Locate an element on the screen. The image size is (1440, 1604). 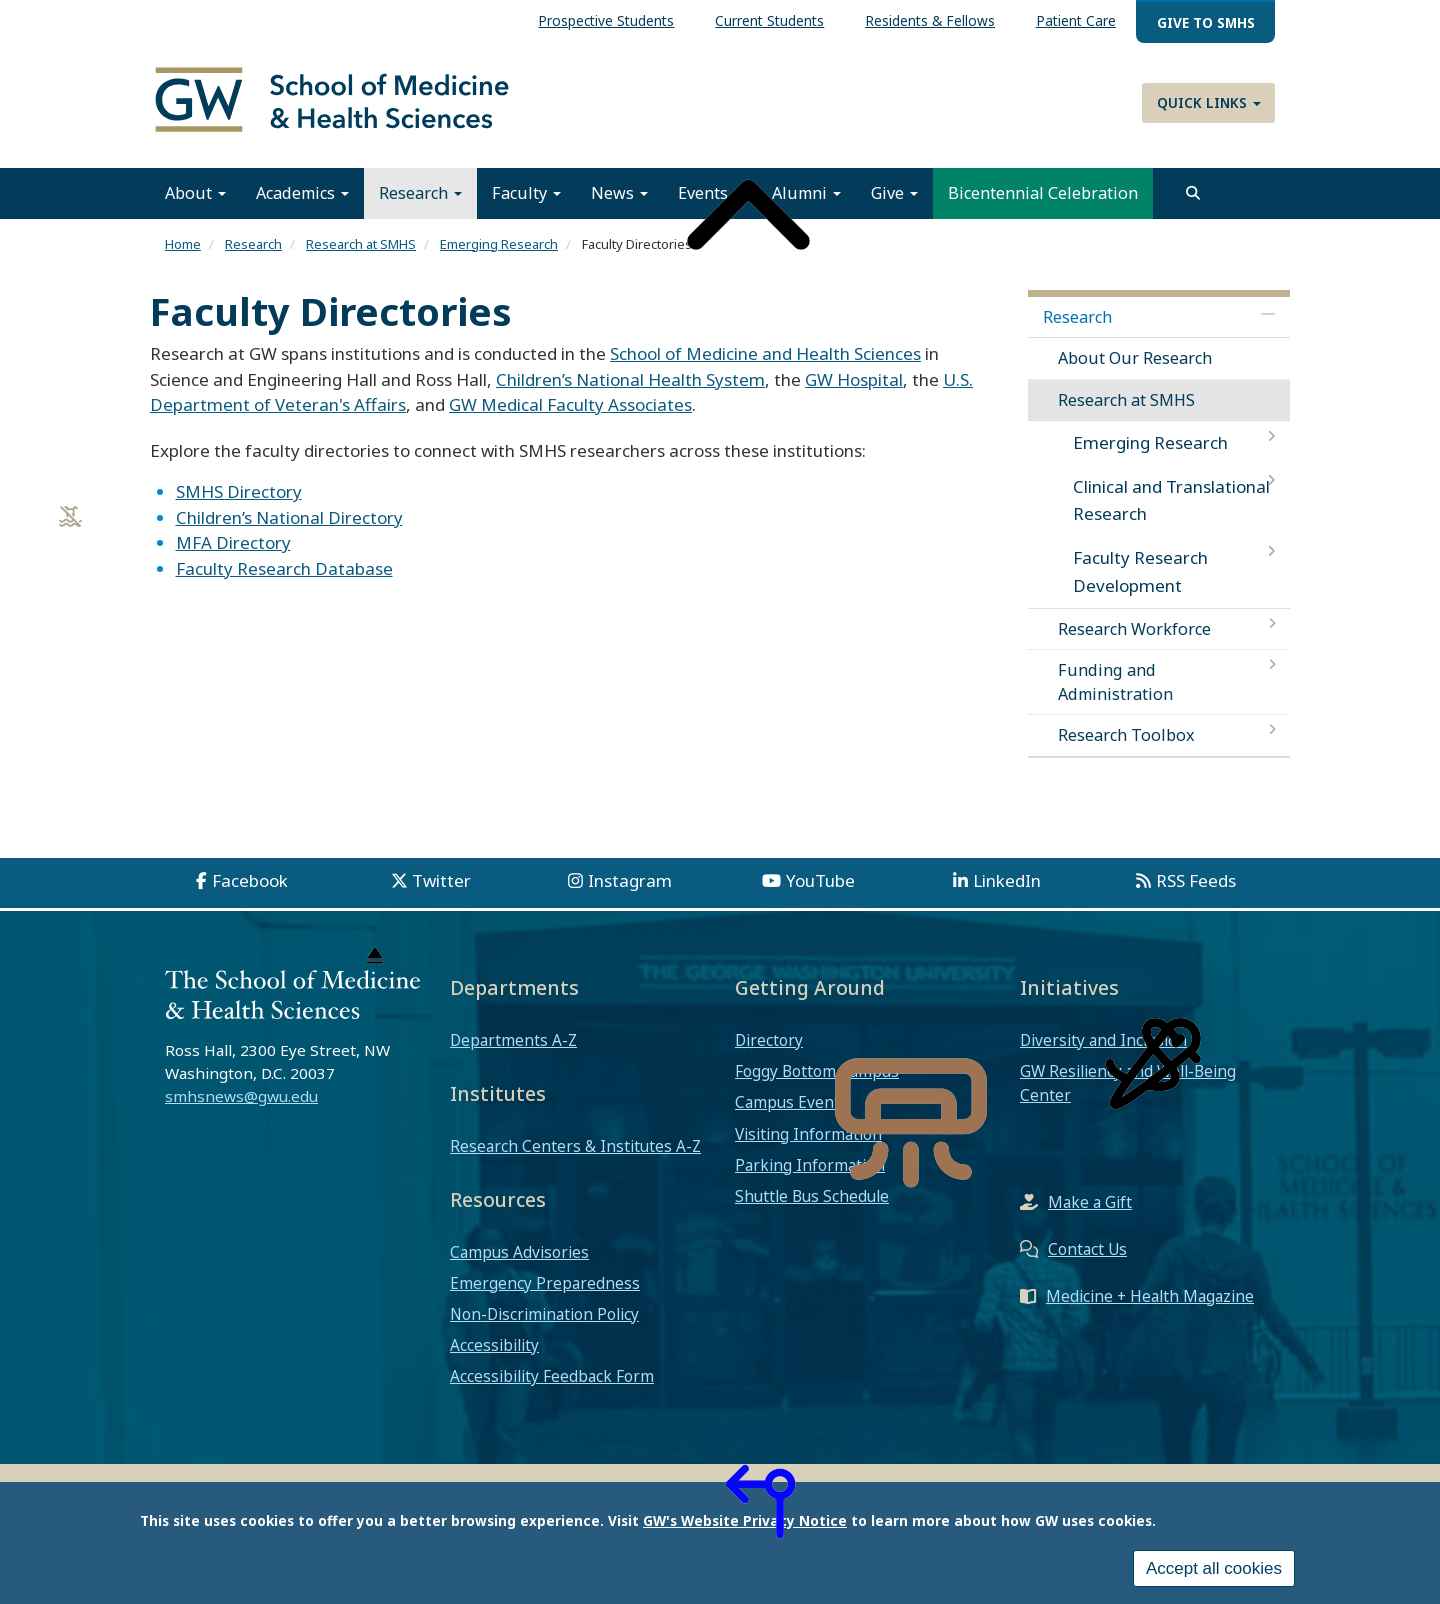
collapse an expanded section is located at coordinates (748, 223).